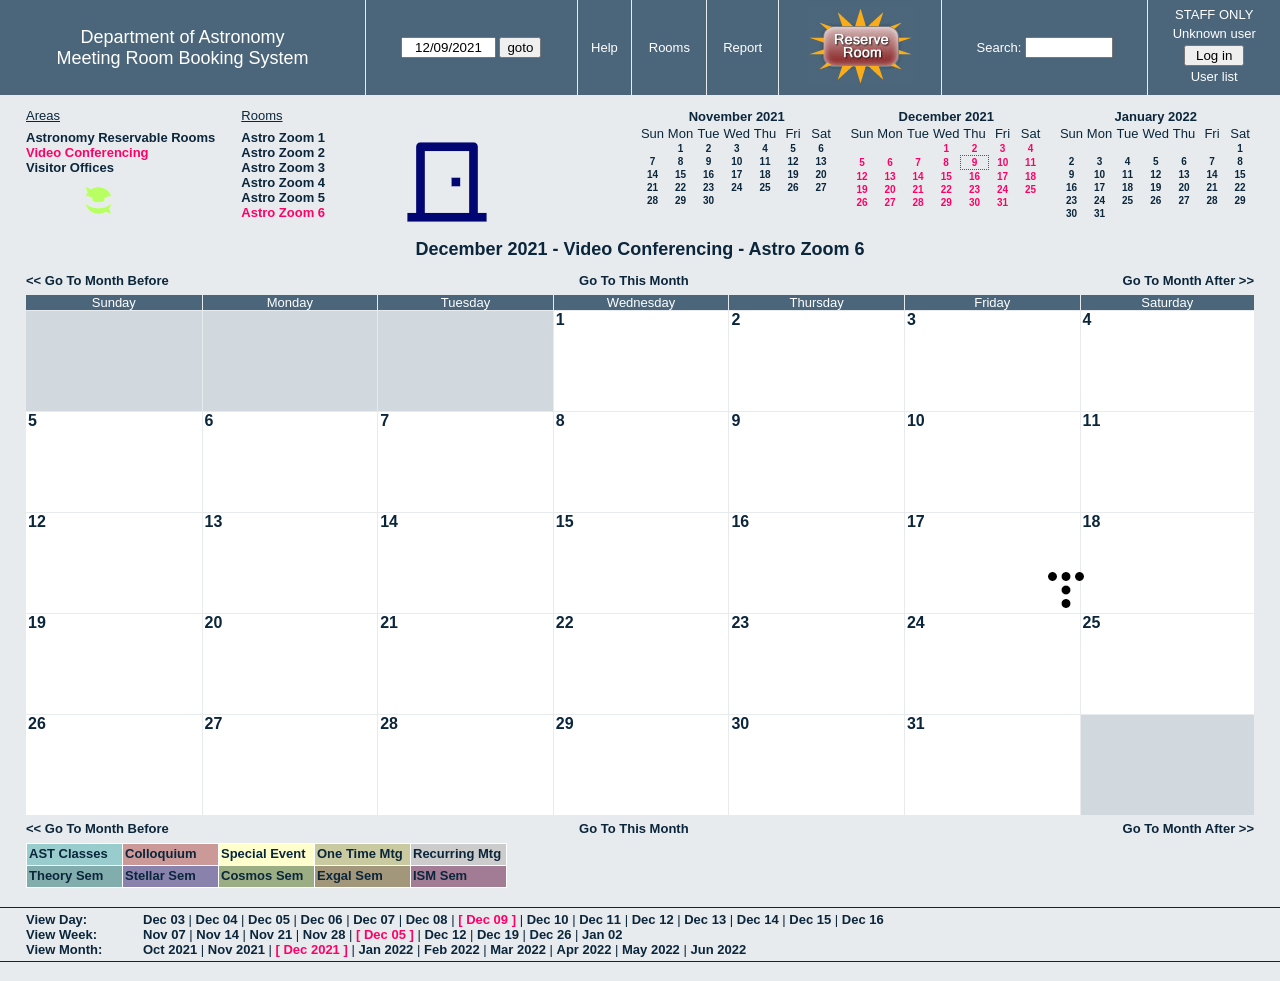  I want to click on open Linphone app, so click(98, 200).